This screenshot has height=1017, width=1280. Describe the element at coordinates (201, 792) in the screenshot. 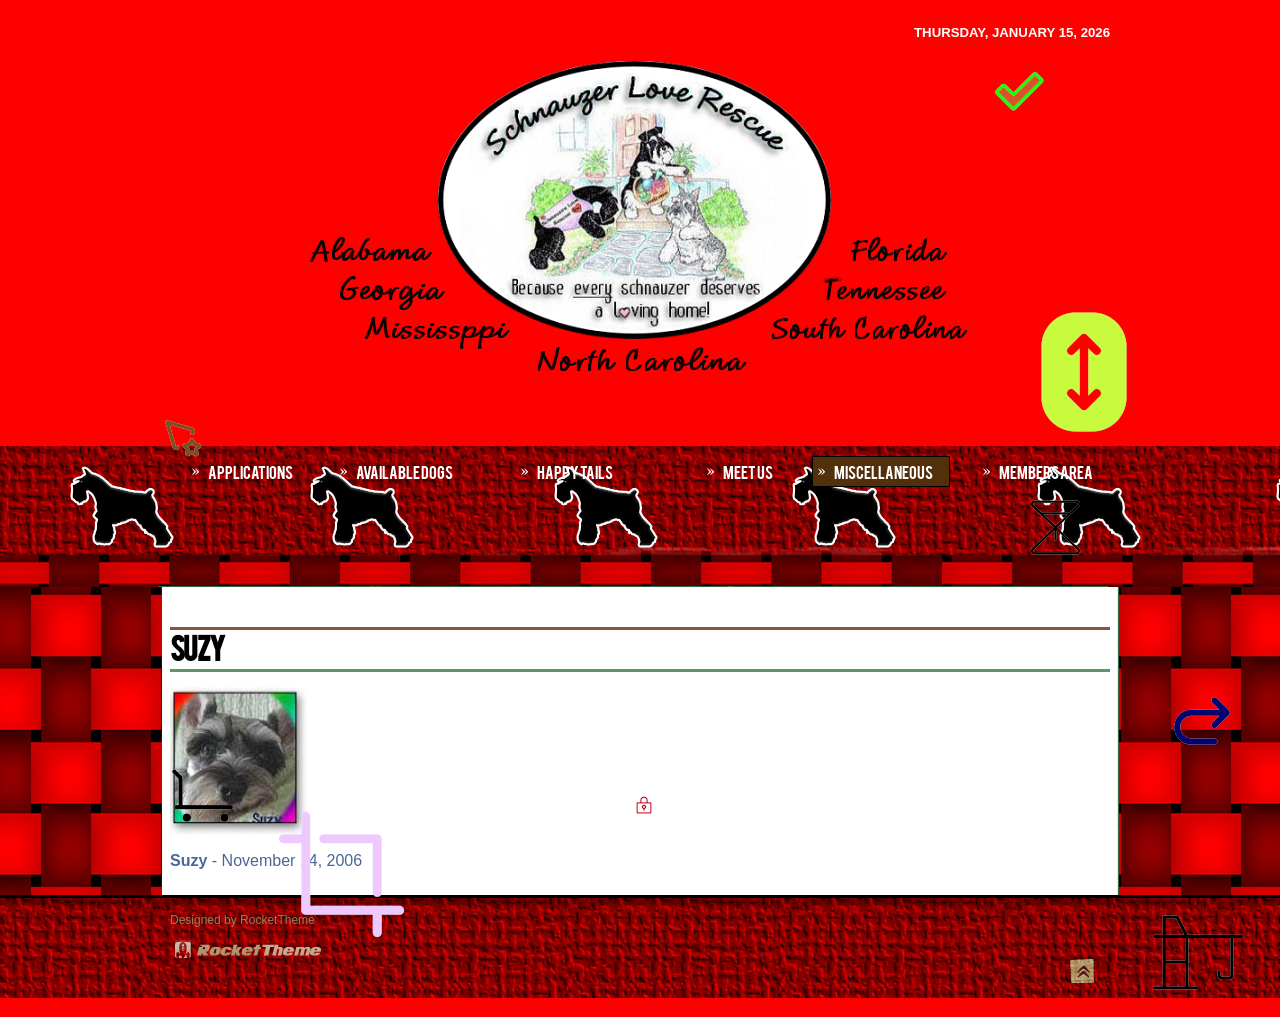

I see `view shopping cart` at that location.